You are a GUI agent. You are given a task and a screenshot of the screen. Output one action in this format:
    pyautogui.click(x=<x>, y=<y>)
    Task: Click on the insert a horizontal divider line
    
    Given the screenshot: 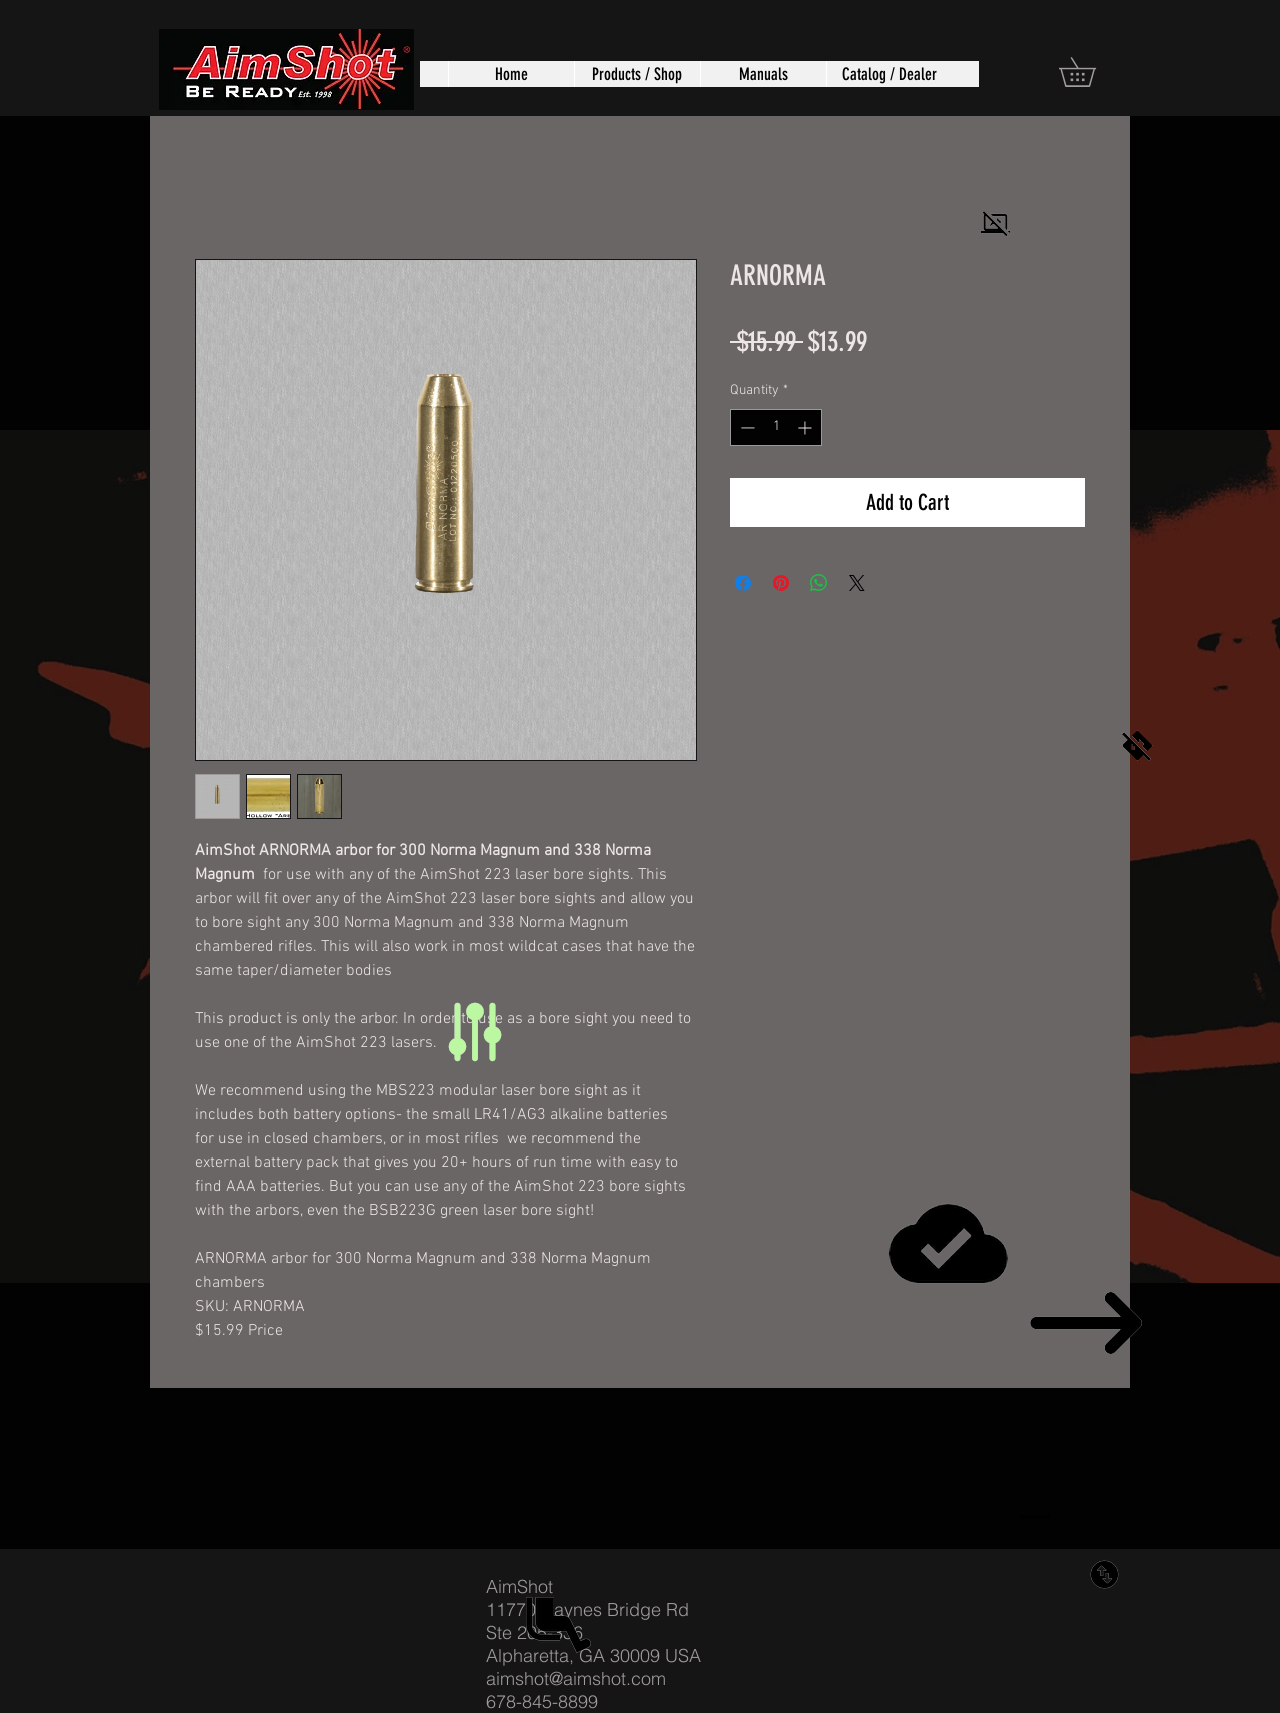 What is the action you would take?
    pyautogui.click(x=1035, y=1517)
    